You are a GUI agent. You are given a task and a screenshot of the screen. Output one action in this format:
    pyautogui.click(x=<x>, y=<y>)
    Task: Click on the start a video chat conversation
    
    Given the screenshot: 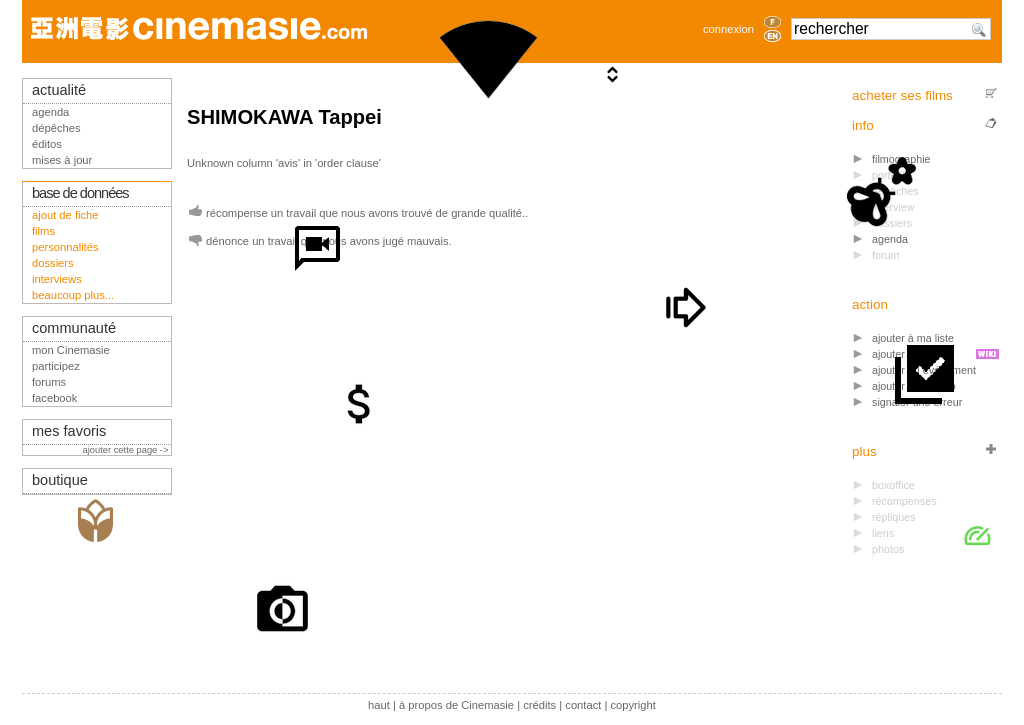 What is the action you would take?
    pyautogui.click(x=317, y=248)
    